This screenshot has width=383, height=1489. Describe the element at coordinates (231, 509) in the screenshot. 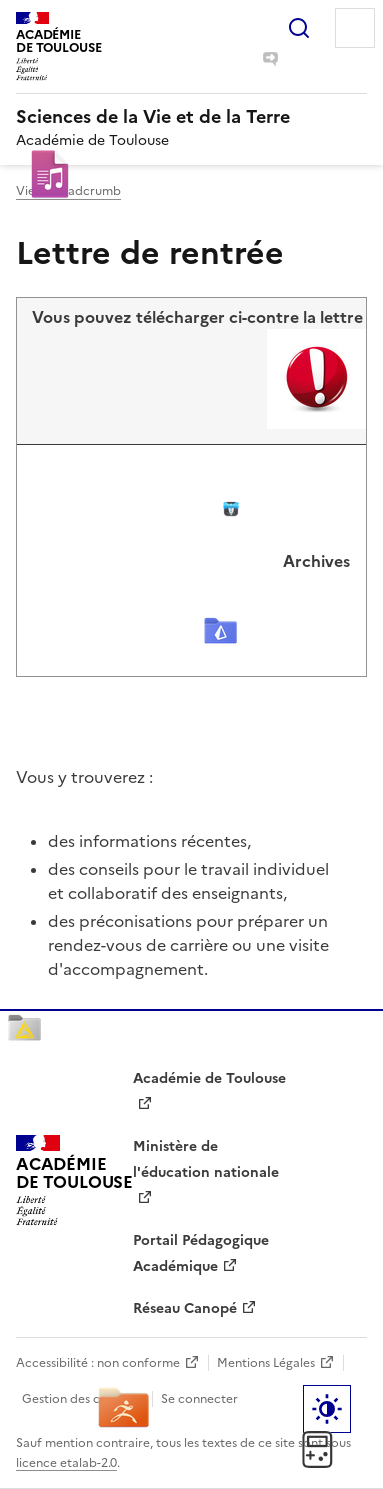

I see `open butler app` at that location.